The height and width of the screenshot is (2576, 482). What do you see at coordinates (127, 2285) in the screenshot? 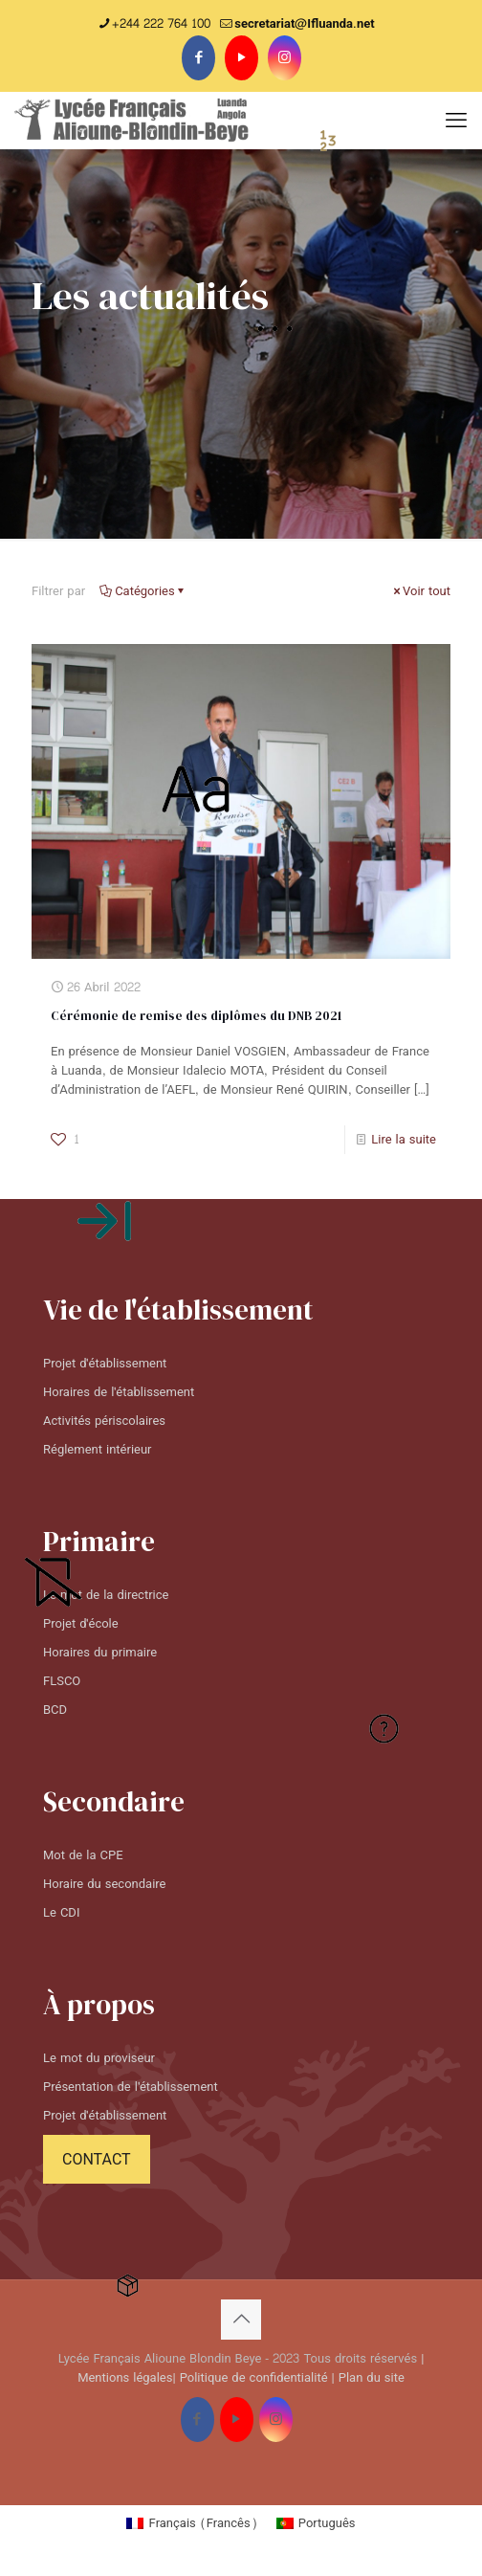
I see `view order or shipment details` at bounding box center [127, 2285].